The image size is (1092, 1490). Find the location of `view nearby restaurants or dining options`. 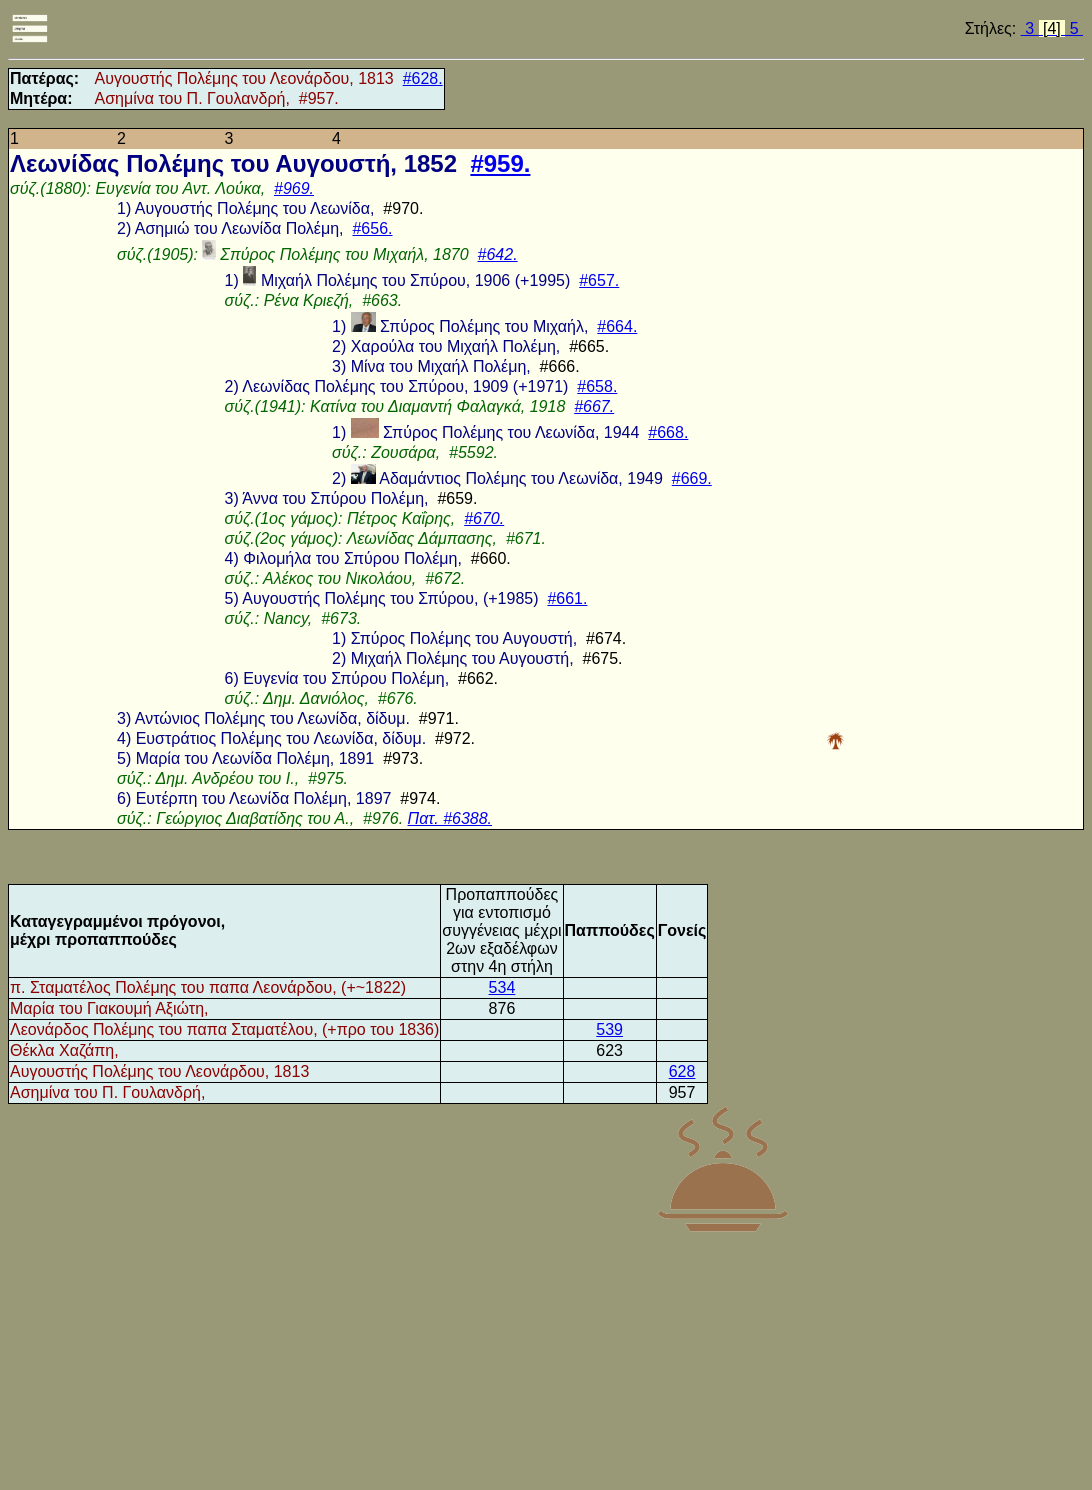

view nearby restaurants or dining options is located at coordinates (723, 1169).